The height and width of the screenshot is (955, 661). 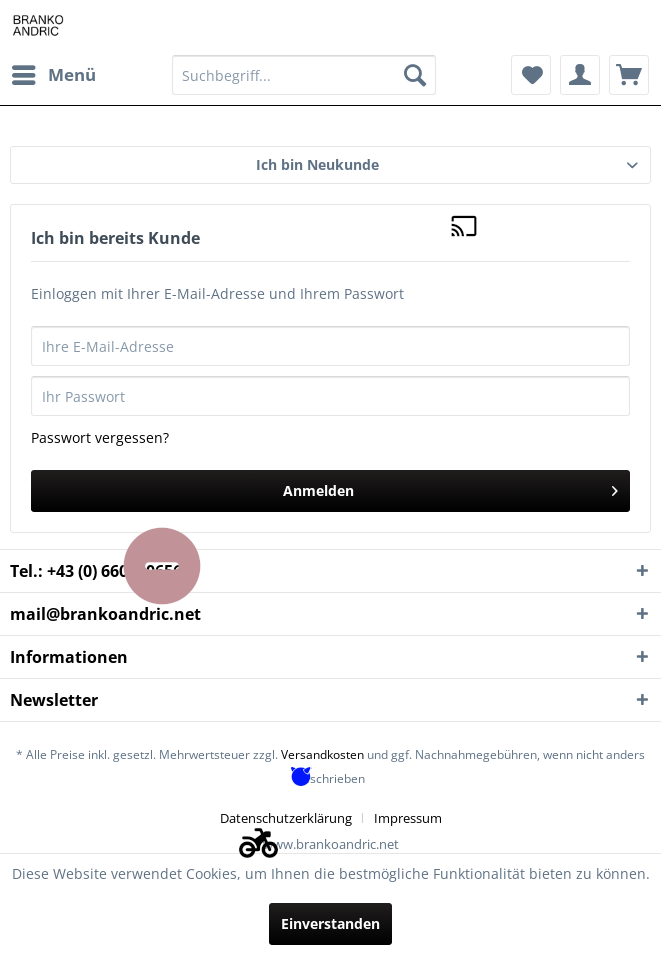 I want to click on cast media to a chromecast device, so click(x=464, y=226).